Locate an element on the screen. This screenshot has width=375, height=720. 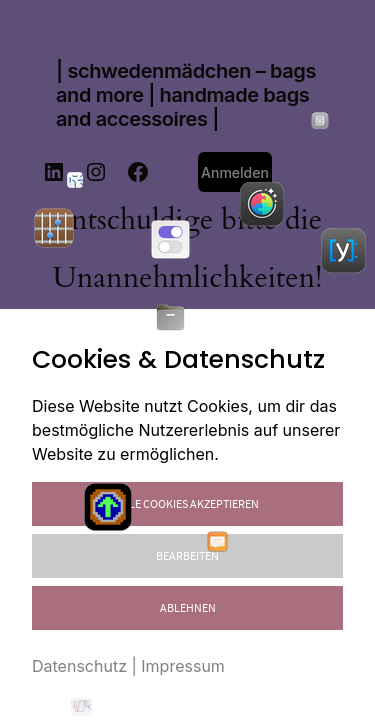
open PhotoFlare image editing application is located at coordinates (262, 204).